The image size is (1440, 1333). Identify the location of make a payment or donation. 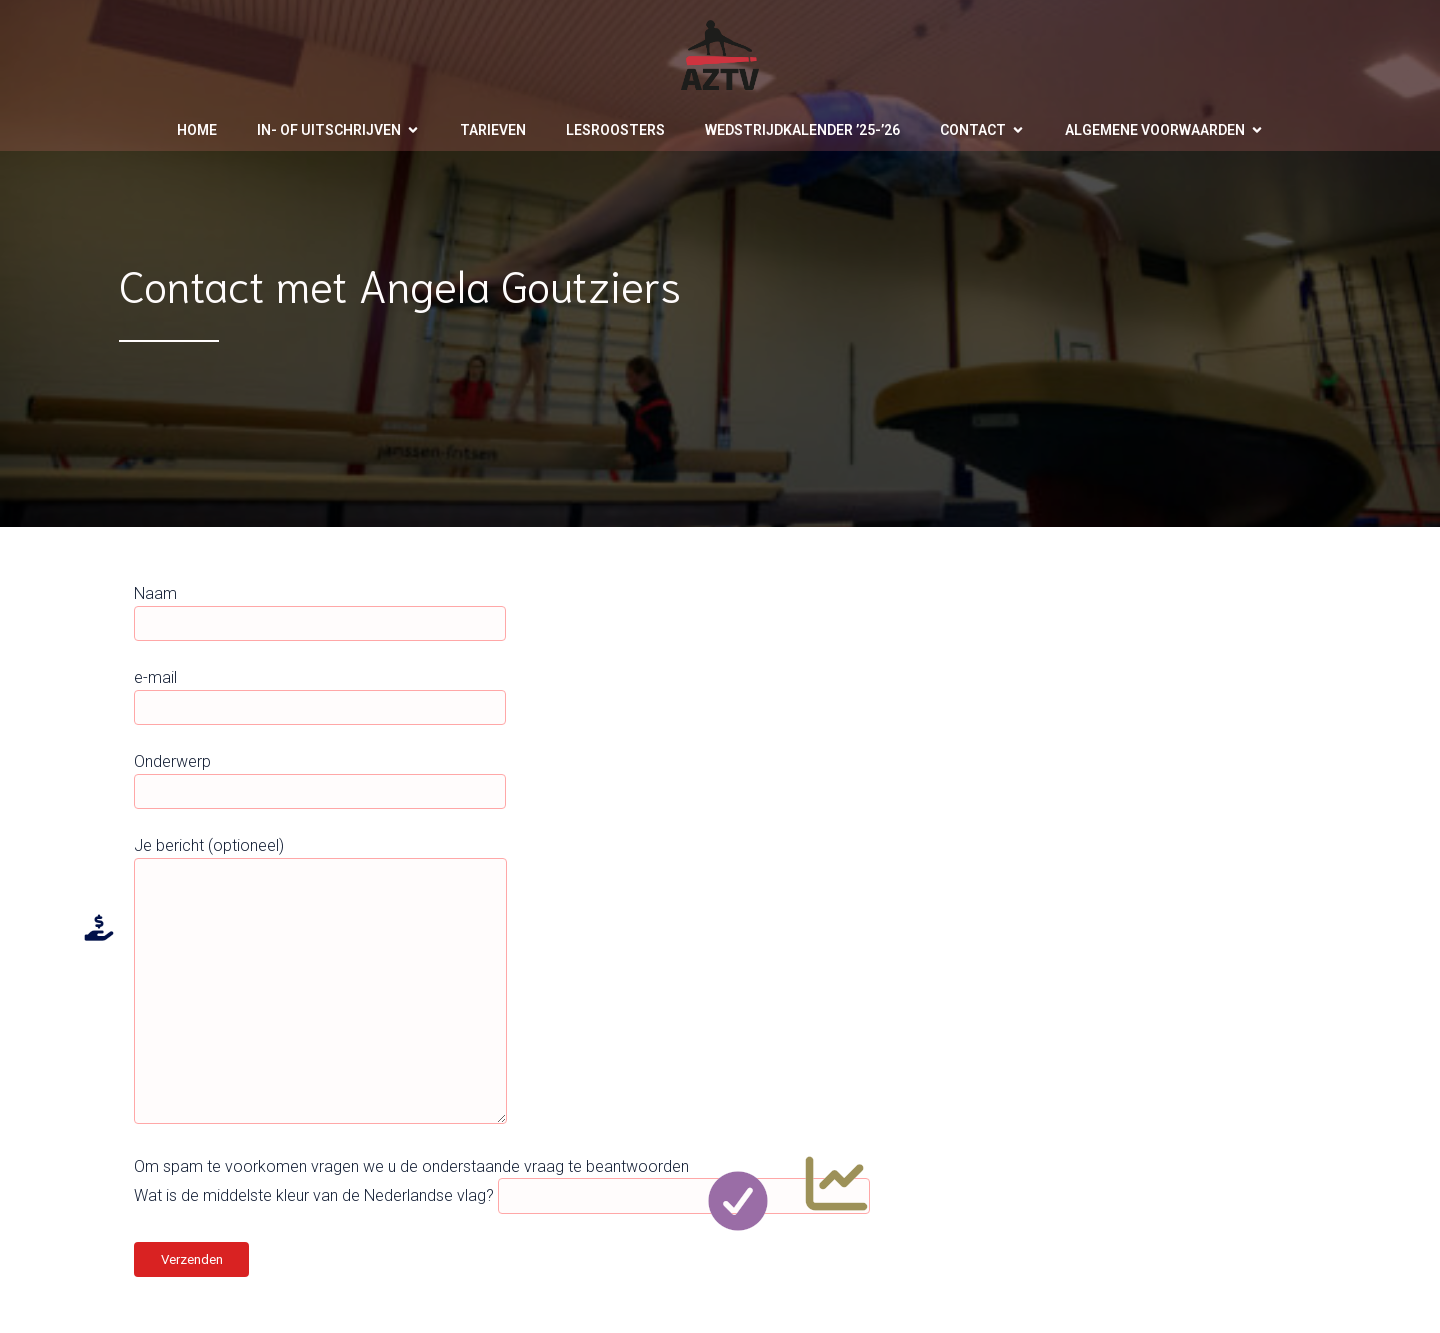
(99, 928).